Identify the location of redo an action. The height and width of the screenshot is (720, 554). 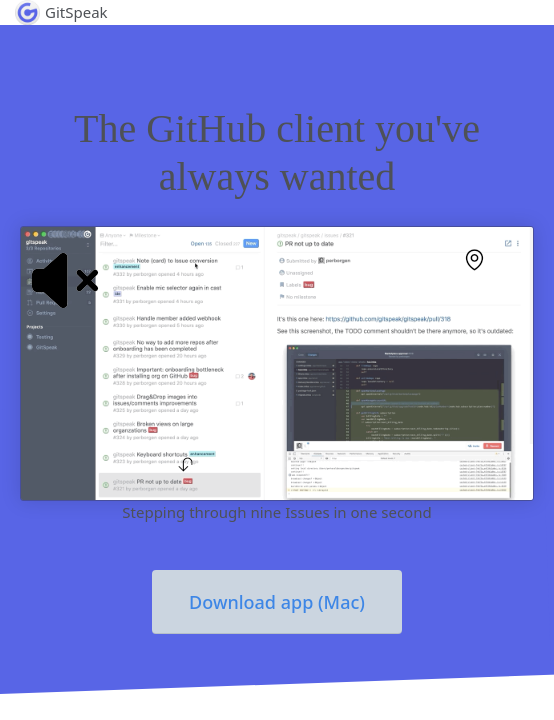
(185, 464).